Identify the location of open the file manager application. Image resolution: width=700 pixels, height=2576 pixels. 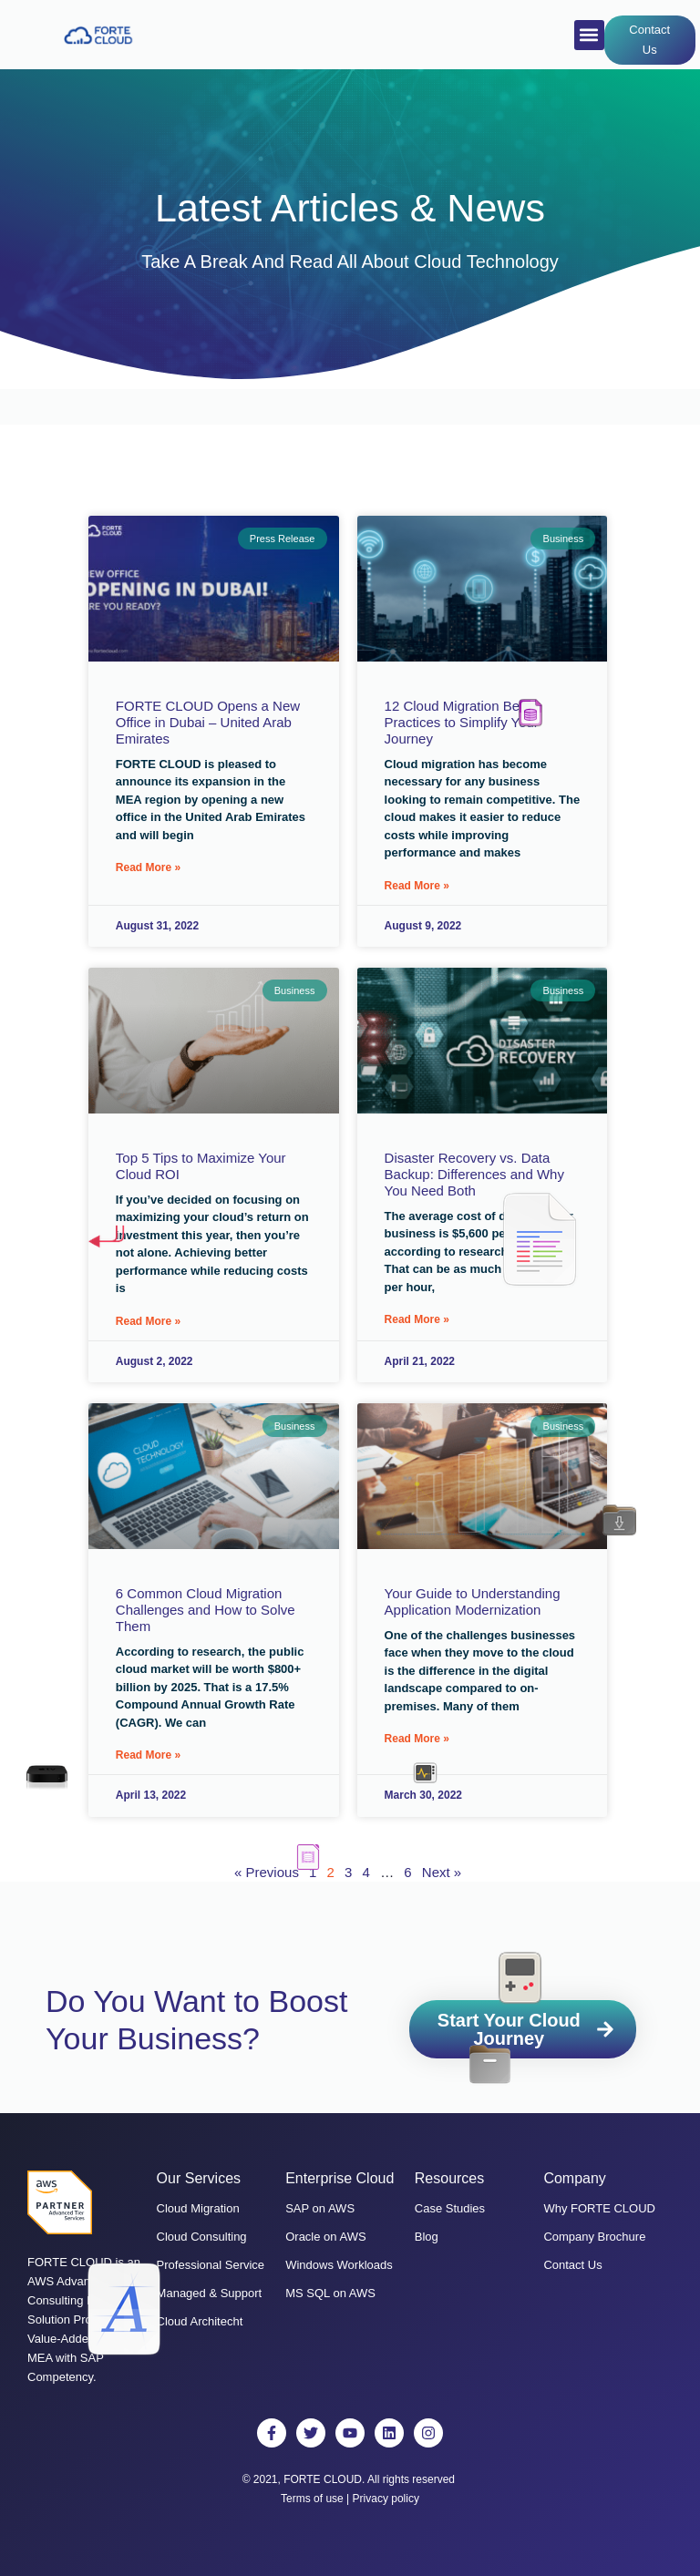
(489, 2064).